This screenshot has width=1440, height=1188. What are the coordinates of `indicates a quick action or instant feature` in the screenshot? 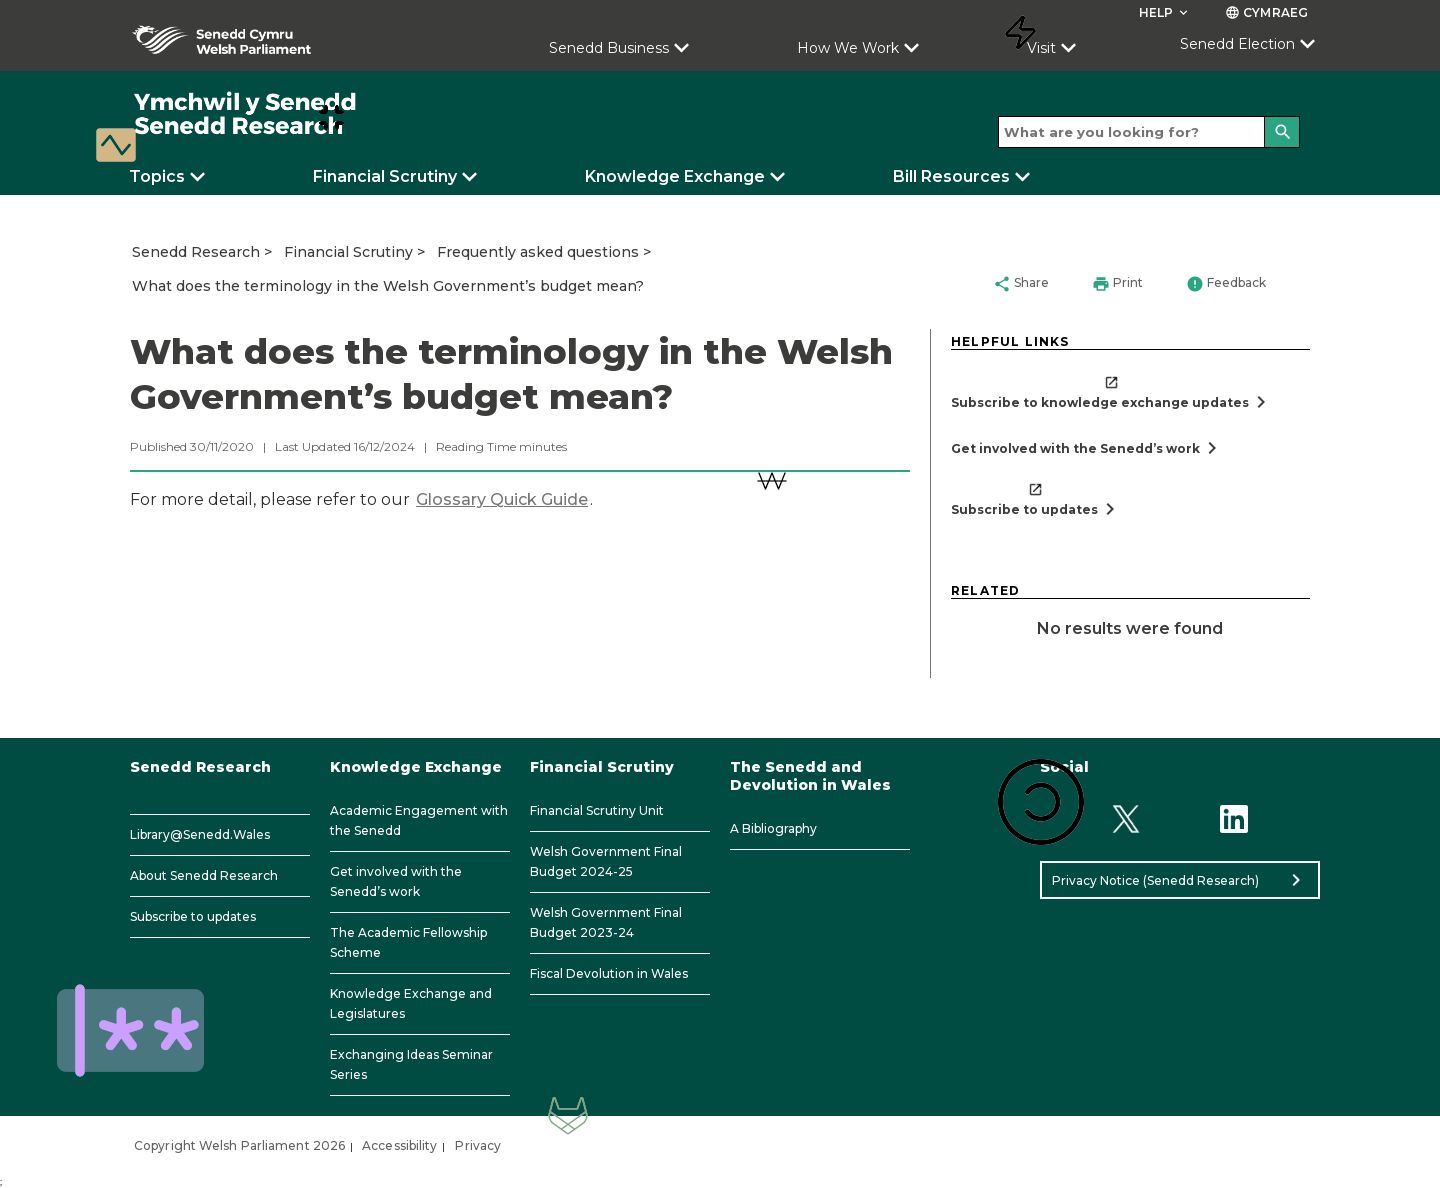 It's located at (1020, 32).